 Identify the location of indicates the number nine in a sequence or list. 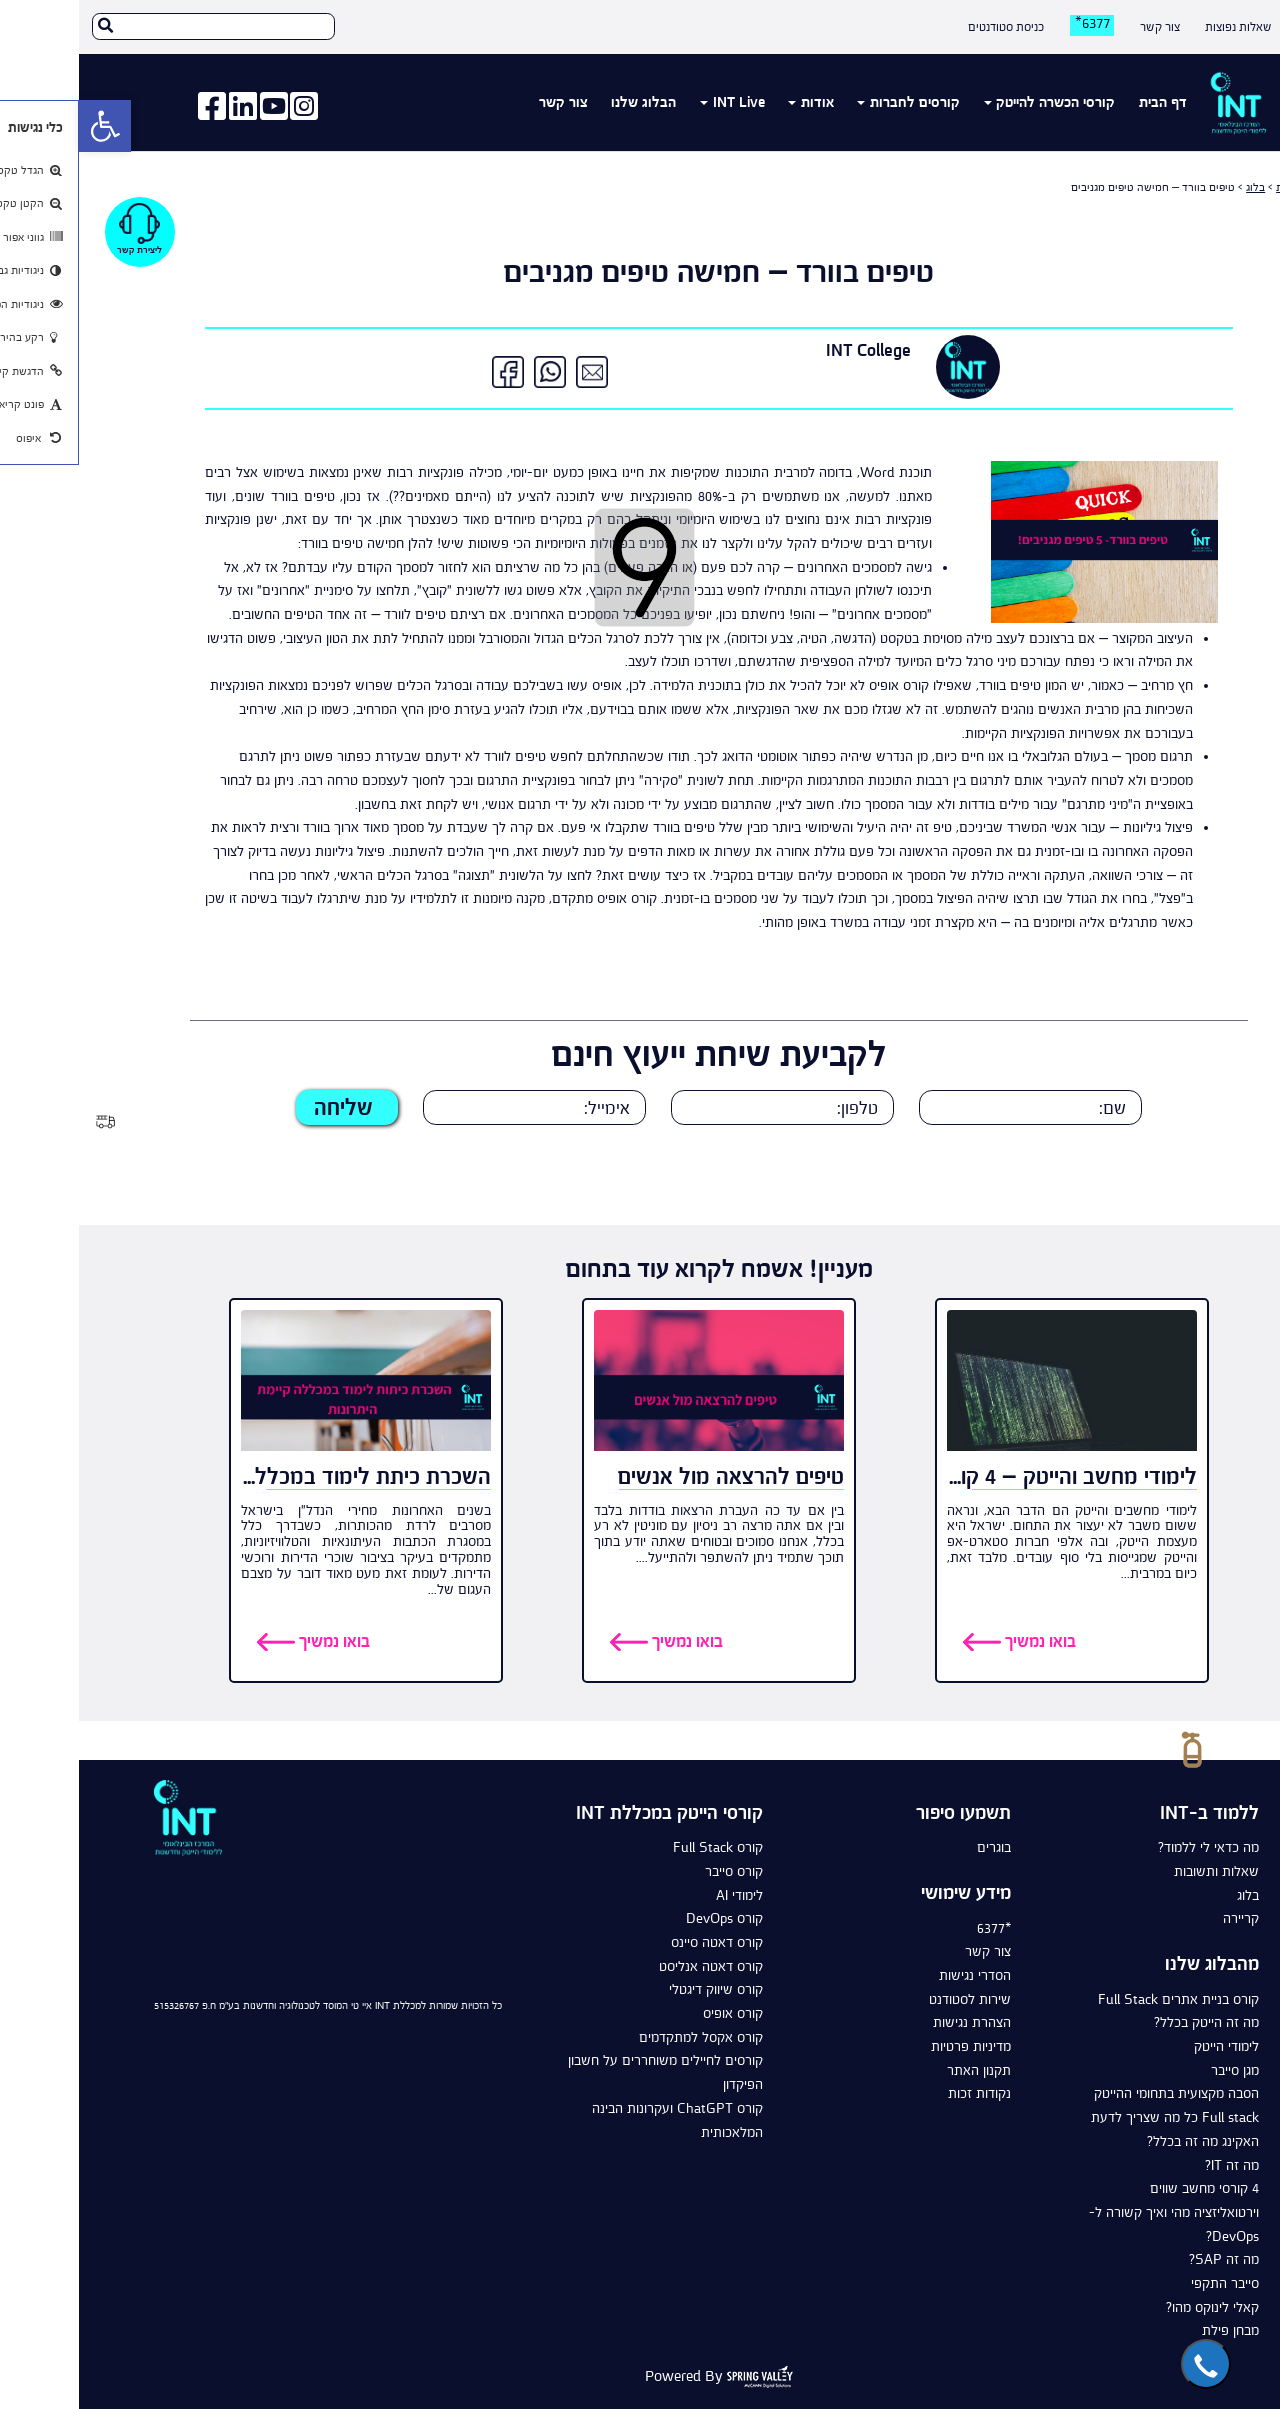
(644, 567).